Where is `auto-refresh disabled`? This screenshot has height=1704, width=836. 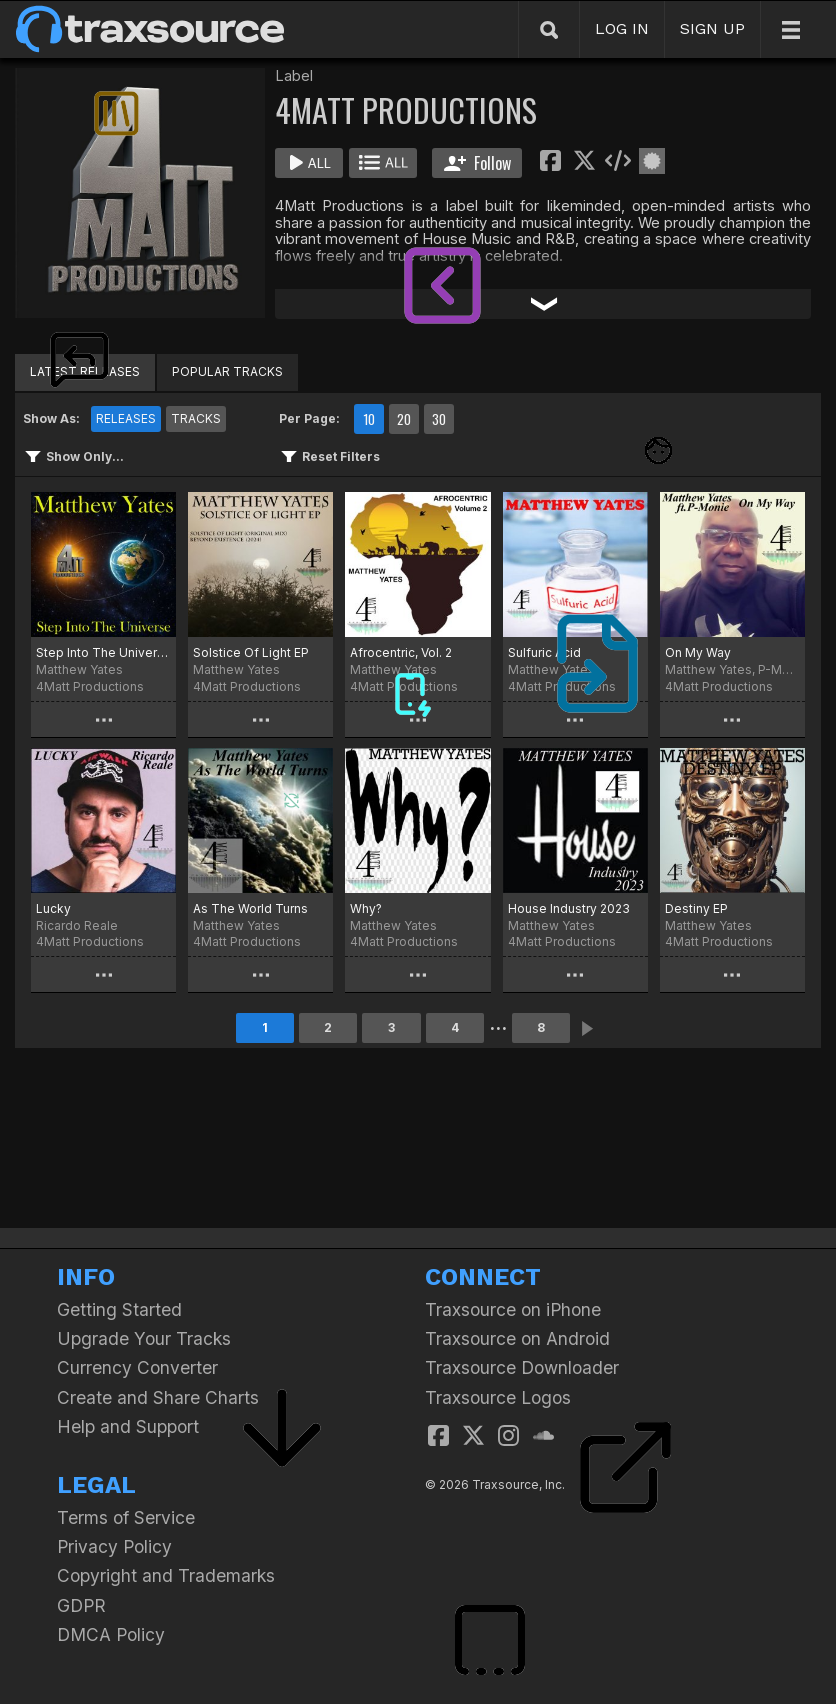
auto-refresh disabled is located at coordinates (291, 800).